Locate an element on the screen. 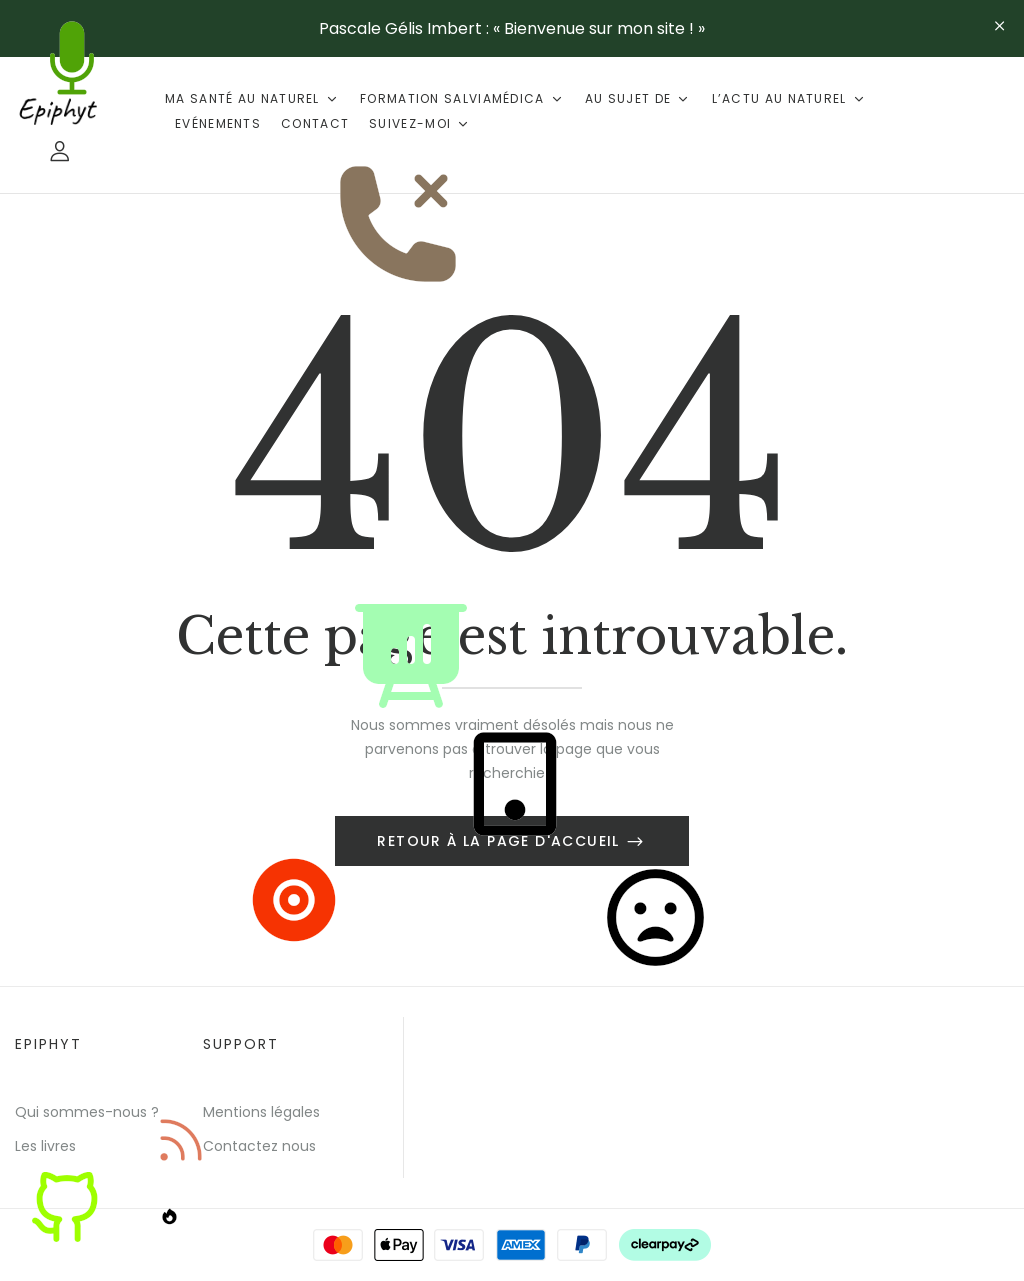 Image resolution: width=1024 pixels, height=1281 pixels. indicates negative feedback or dissatisfaction is located at coordinates (655, 917).